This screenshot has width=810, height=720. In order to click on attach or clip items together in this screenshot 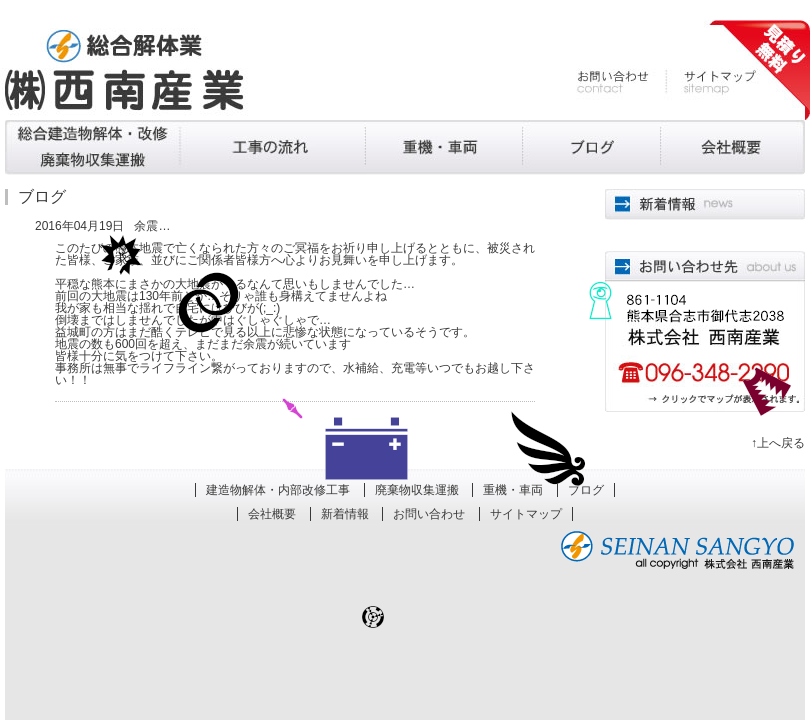, I will do `click(767, 392)`.